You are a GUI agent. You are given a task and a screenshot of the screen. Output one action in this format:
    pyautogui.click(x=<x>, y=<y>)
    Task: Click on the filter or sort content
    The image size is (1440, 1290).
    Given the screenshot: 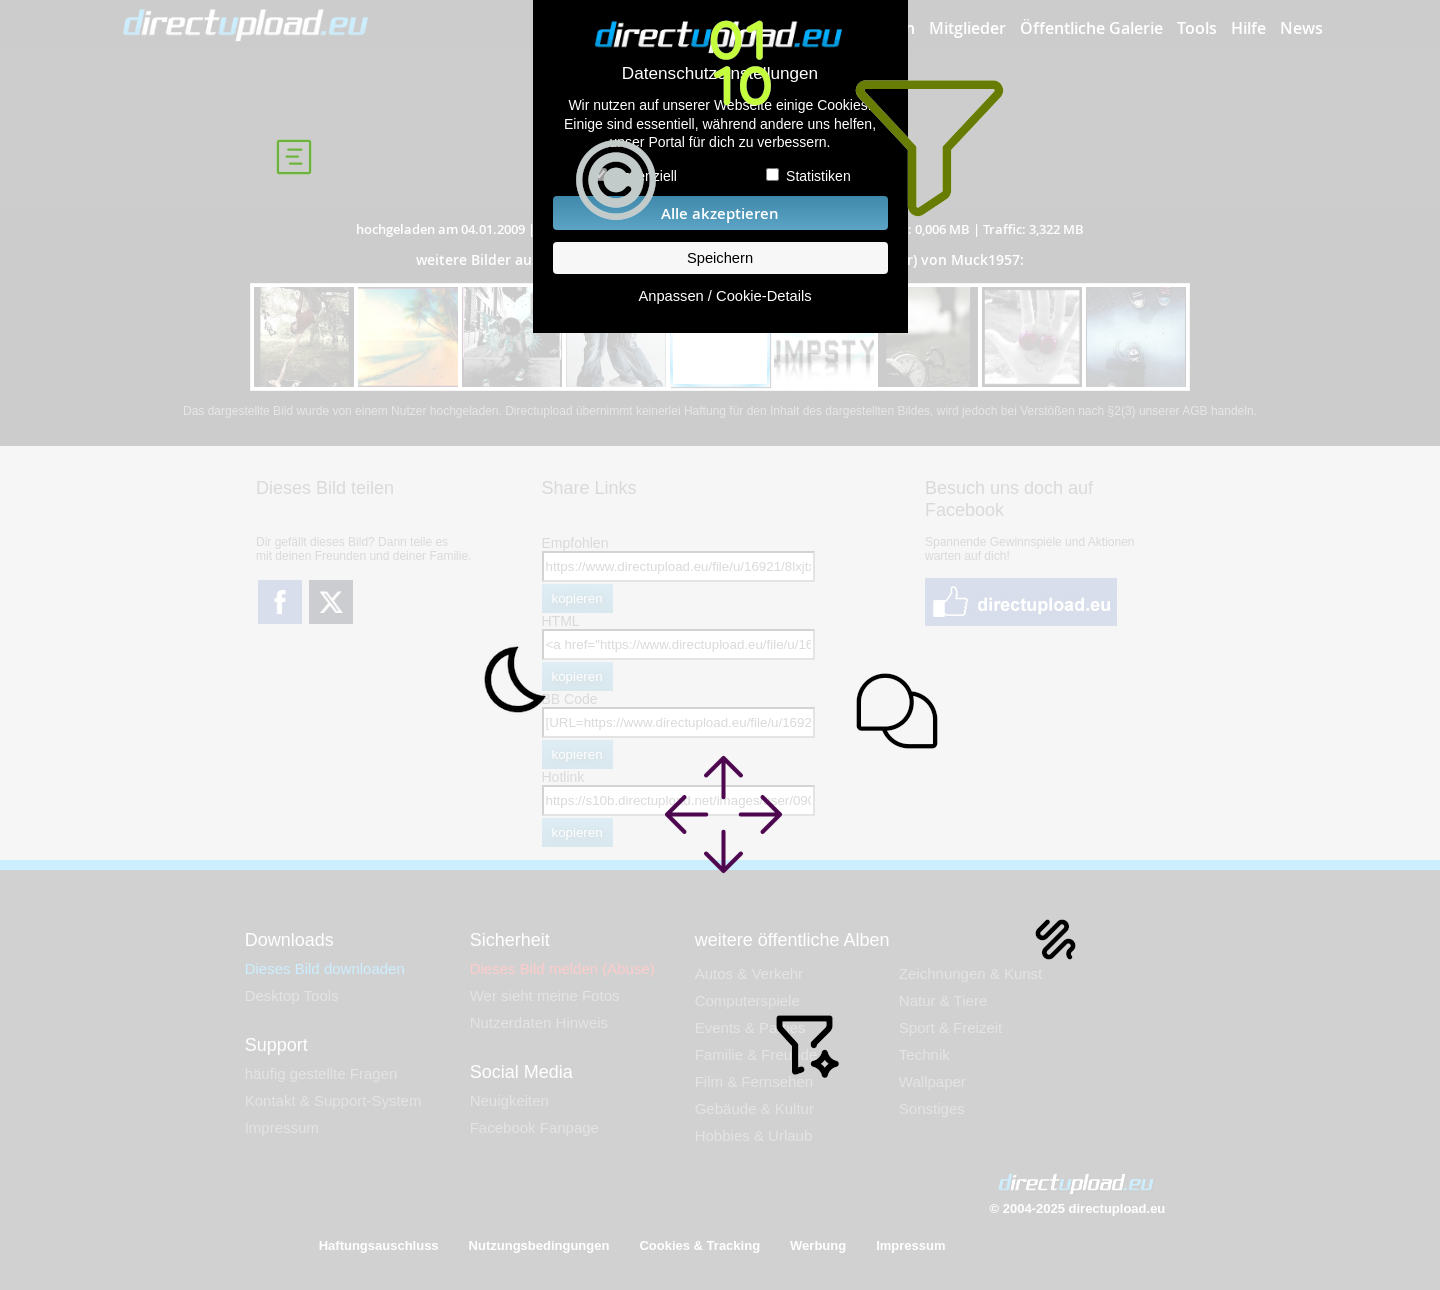 What is the action you would take?
    pyautogui.click(x=929, y=142)
    